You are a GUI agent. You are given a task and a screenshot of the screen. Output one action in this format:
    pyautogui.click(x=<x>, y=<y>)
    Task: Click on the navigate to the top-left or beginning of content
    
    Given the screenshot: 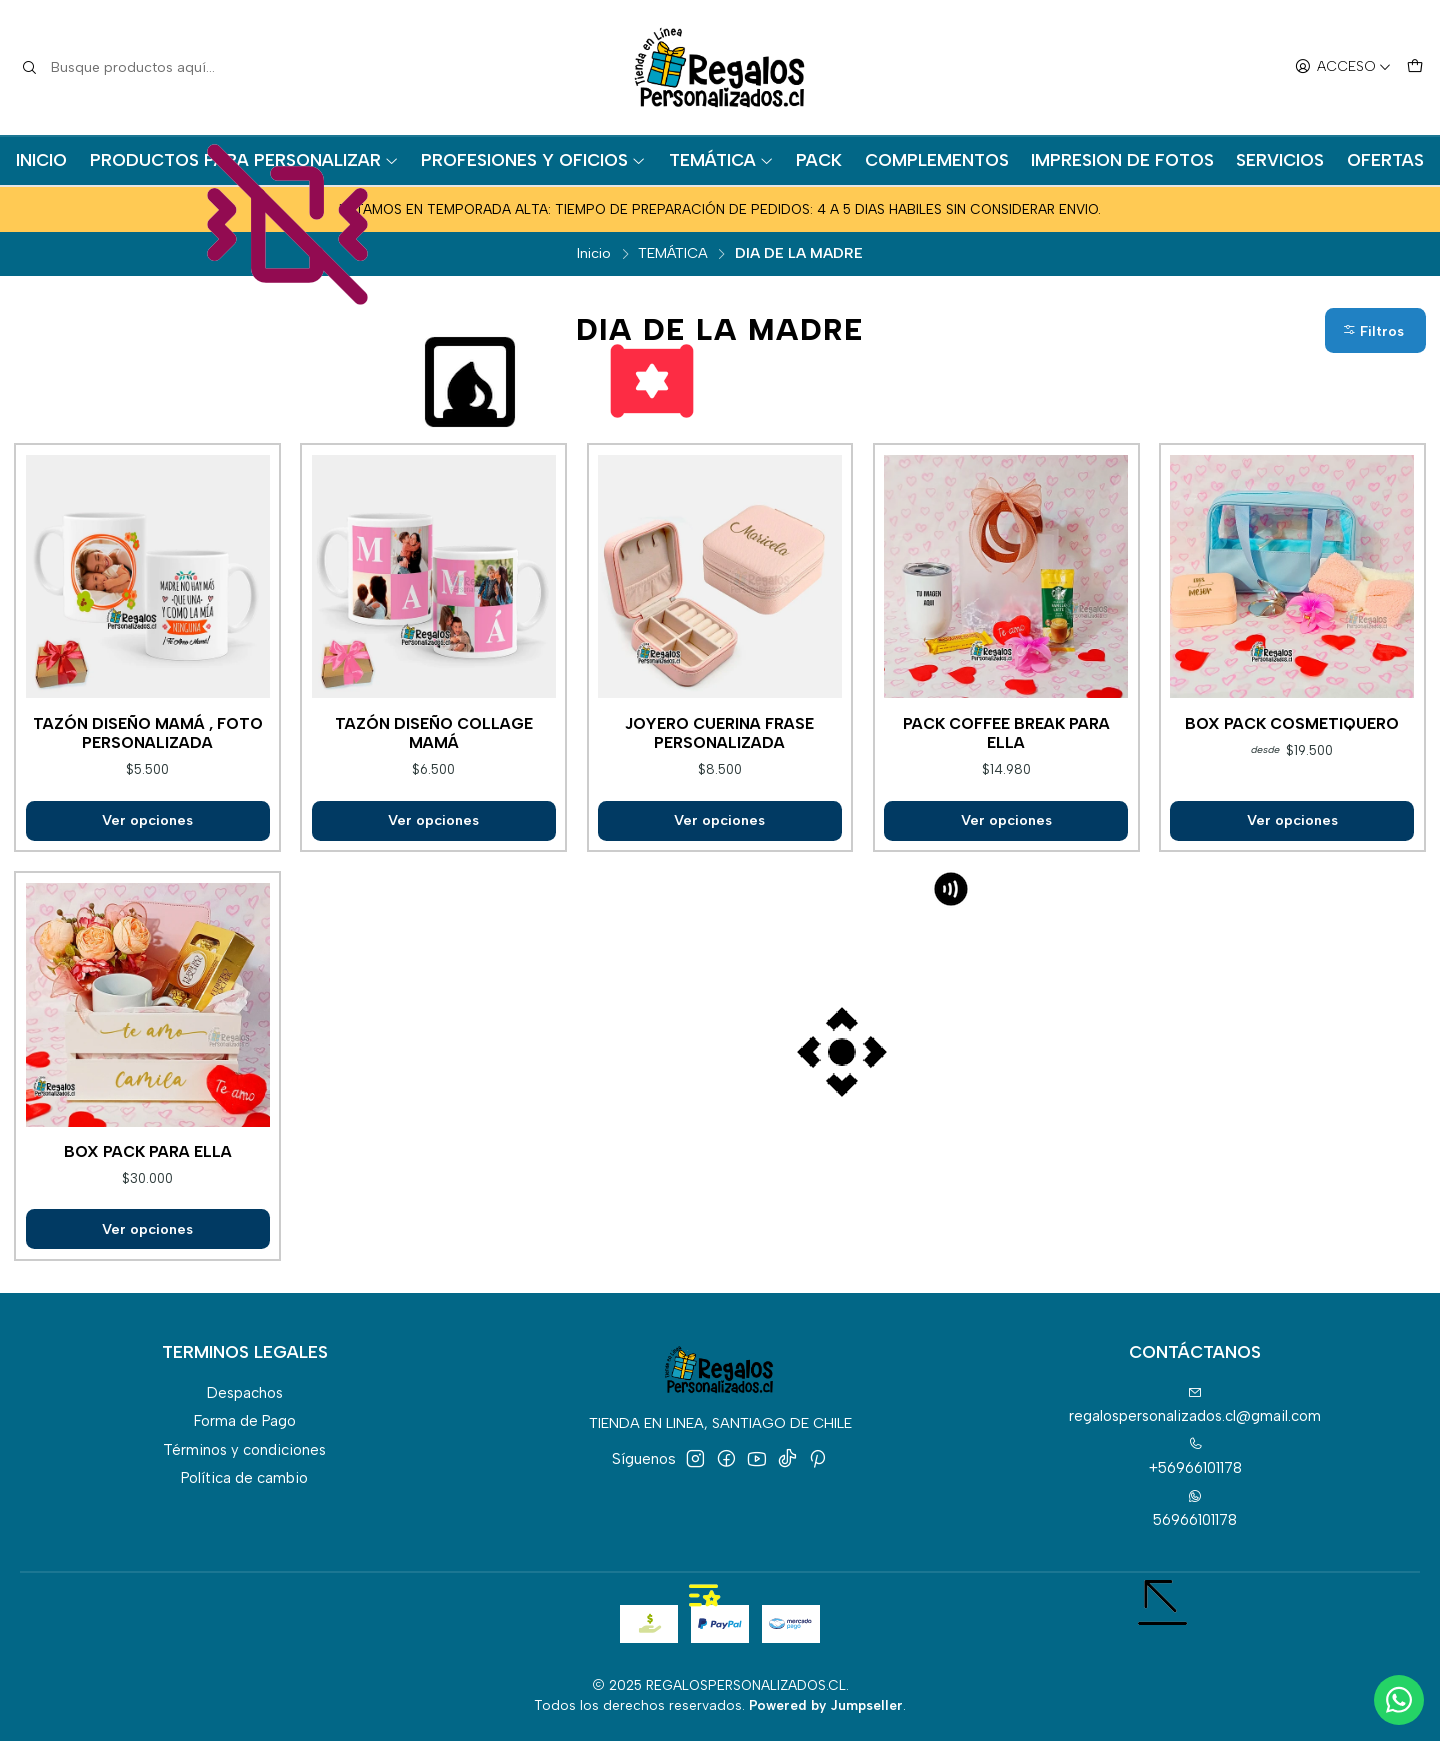 What is the action you would take?
    pyautogui.click(x=1160, y=1602)
    